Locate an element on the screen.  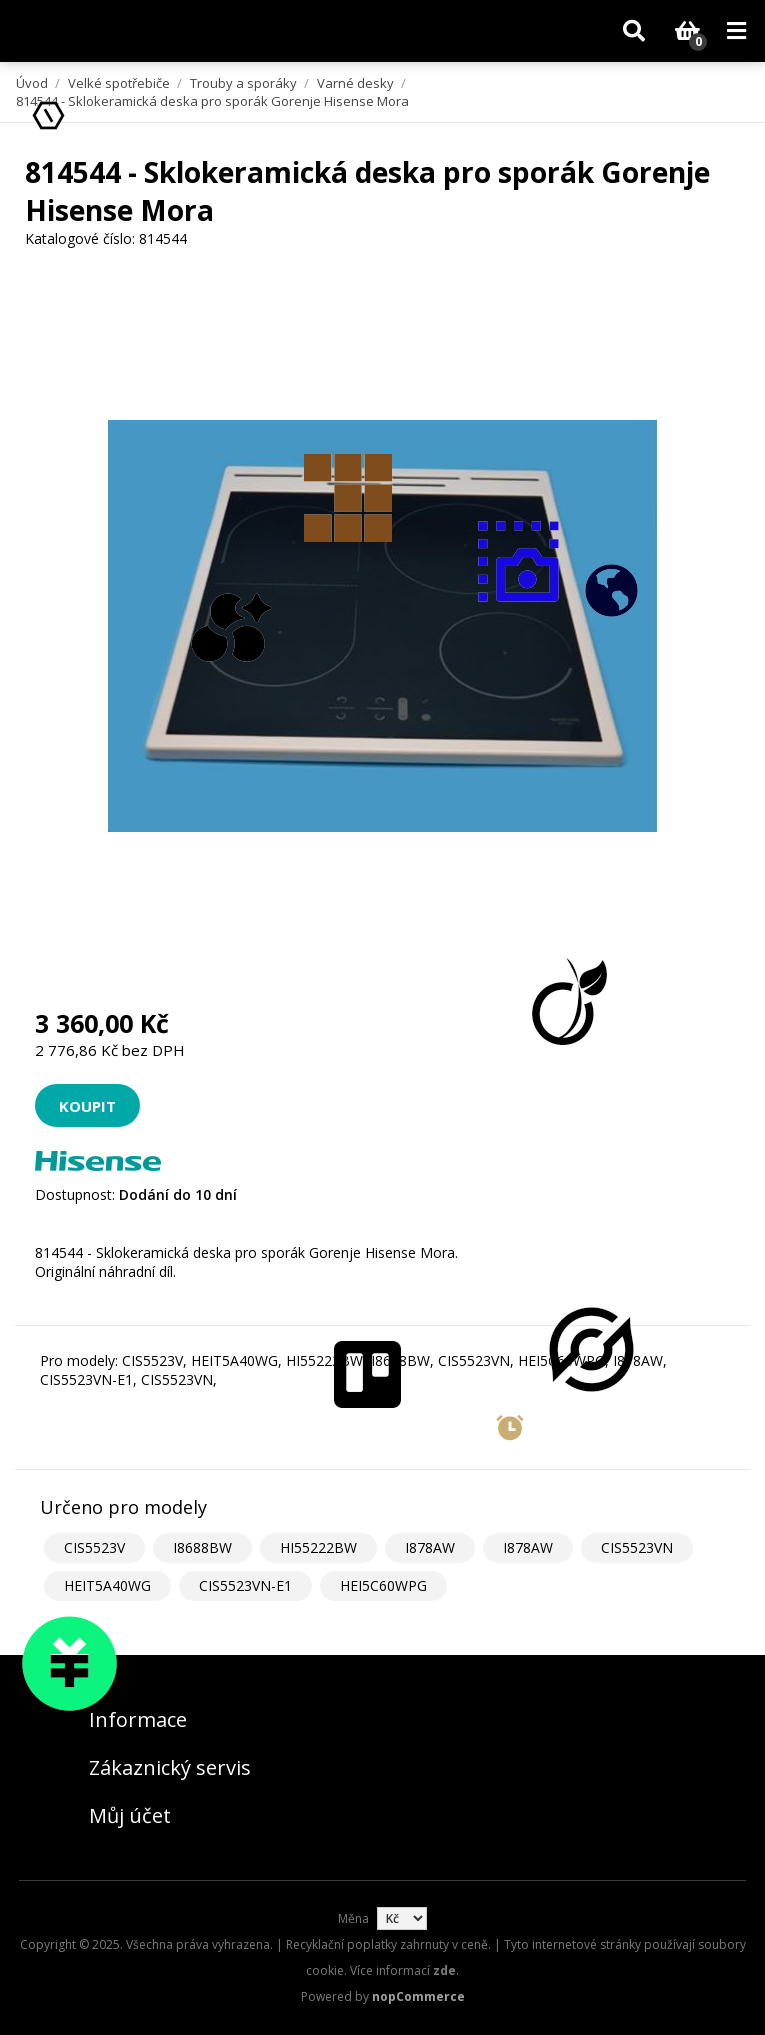
set or manage alarms is located at coordinates (510, 1427).